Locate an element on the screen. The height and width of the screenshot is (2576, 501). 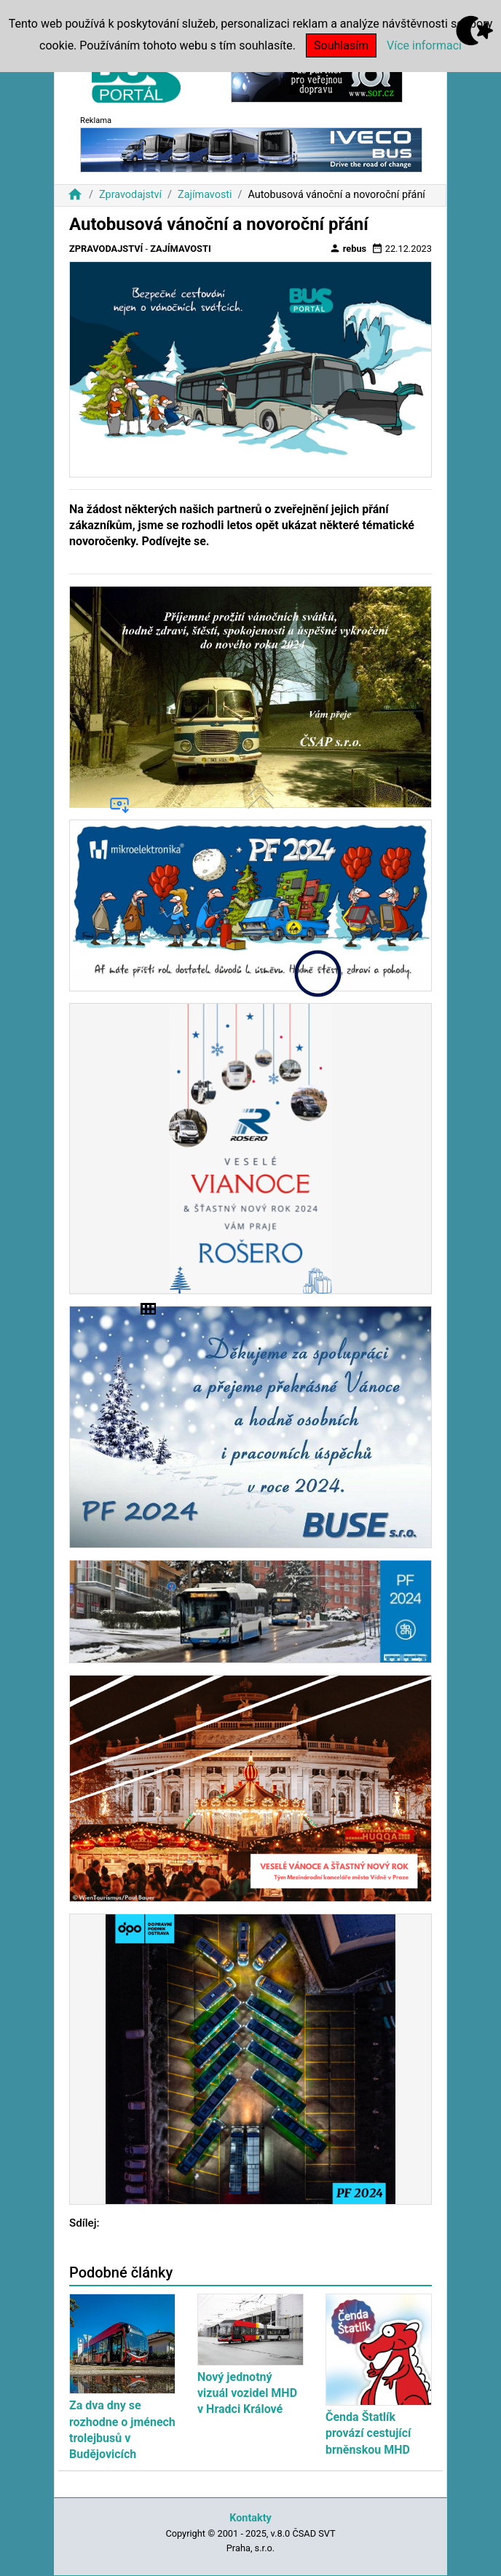
open more options menu is located at coordinates (134, 1419).